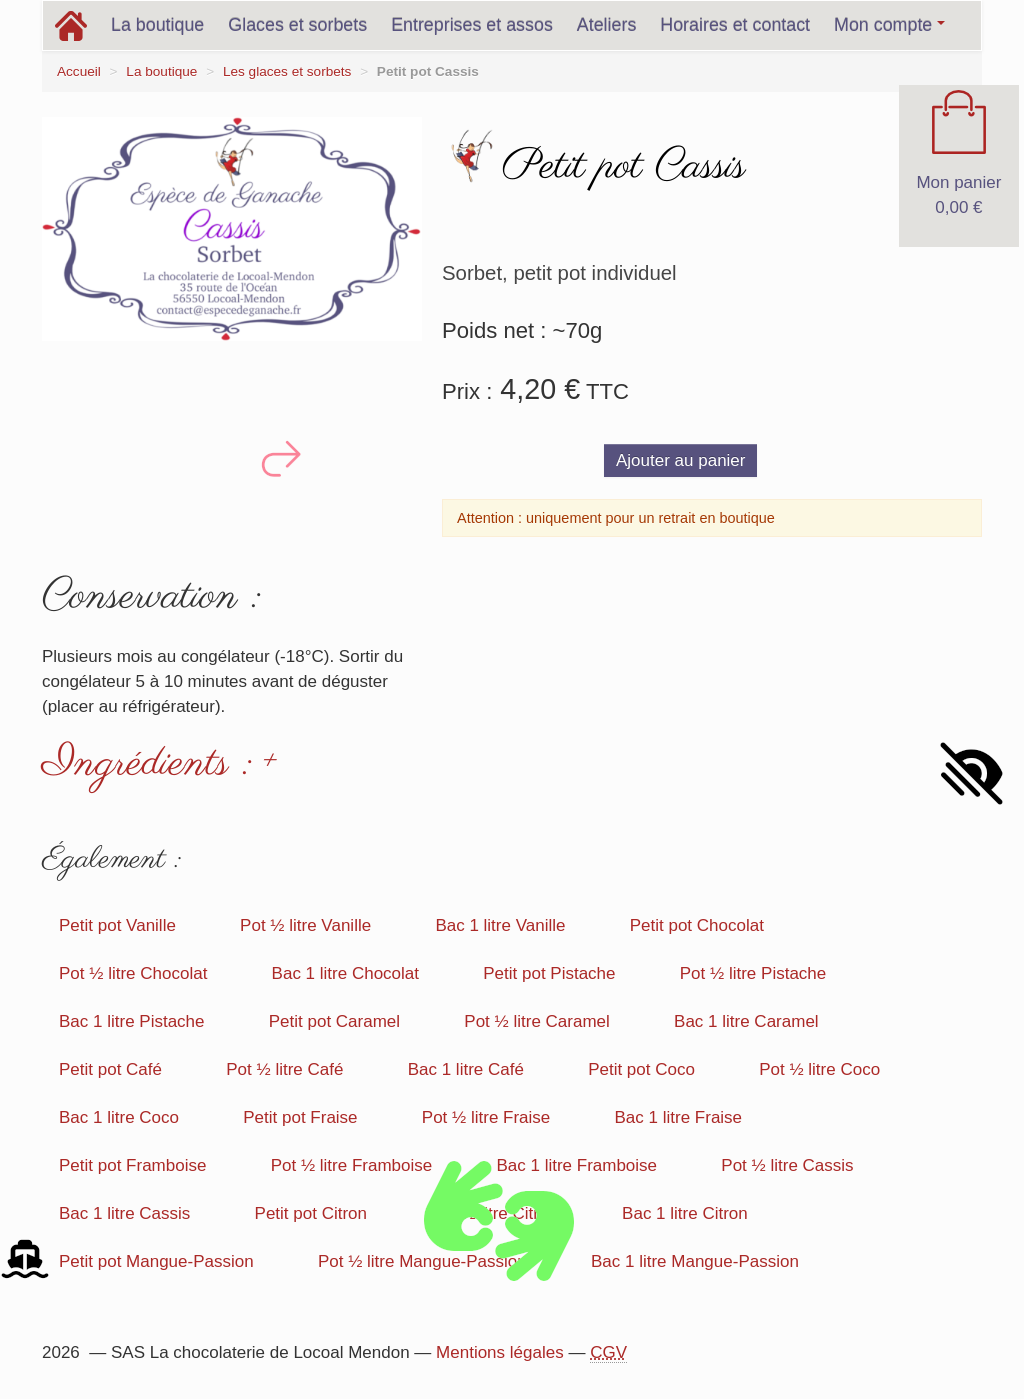 This screenshot has width=1024, height=1399. I want to click on indicates low vision or visual impairment accessibility mode, so click(971, 773).